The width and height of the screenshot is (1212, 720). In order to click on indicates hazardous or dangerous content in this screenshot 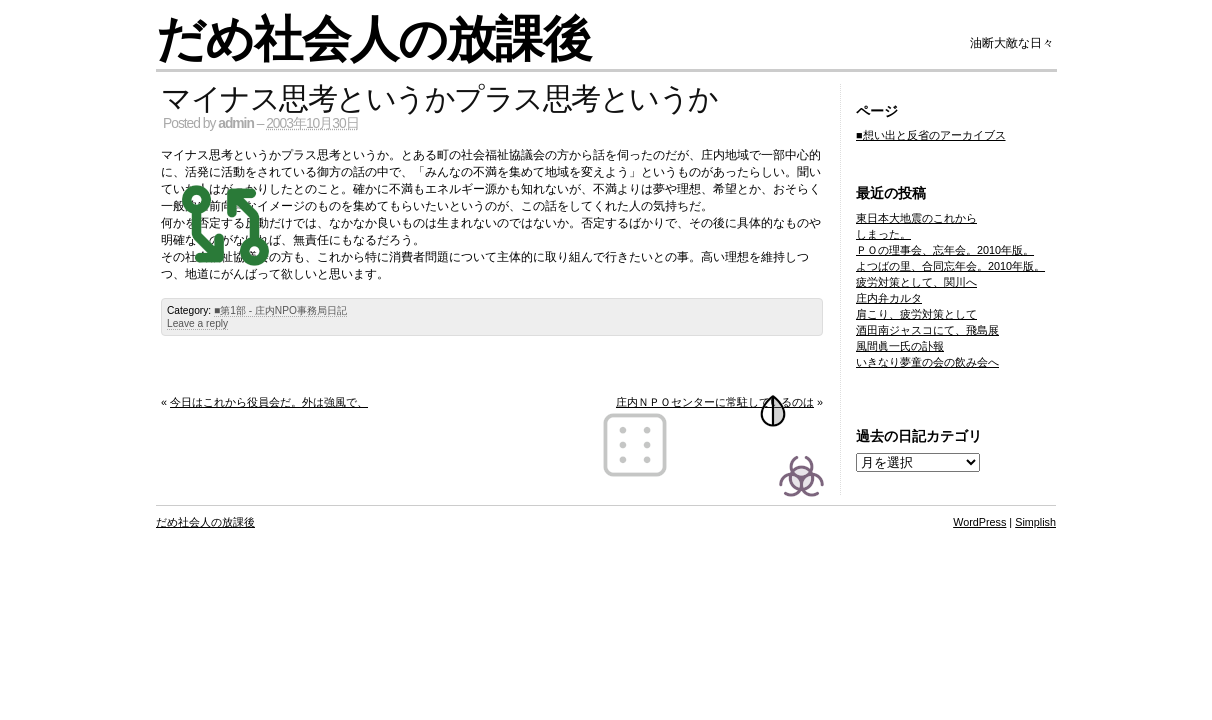, I will do `click(801, 477)`.